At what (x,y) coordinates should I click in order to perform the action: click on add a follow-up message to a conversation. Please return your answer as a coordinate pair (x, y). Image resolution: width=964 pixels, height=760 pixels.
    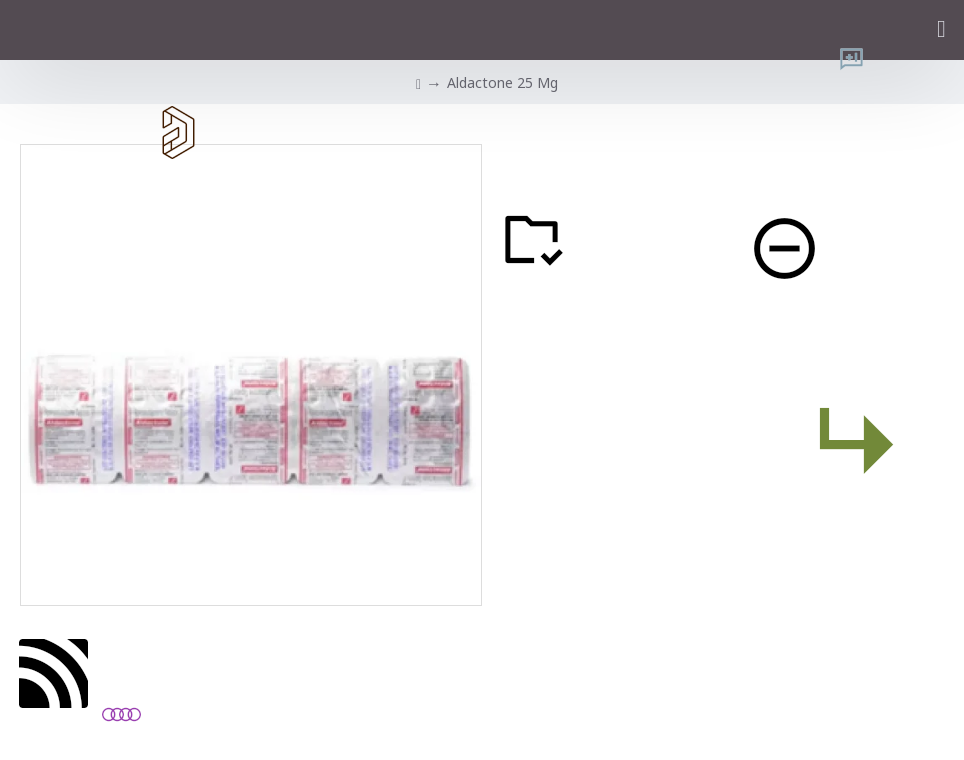
    Looking at the image, I should click on (851, 58).